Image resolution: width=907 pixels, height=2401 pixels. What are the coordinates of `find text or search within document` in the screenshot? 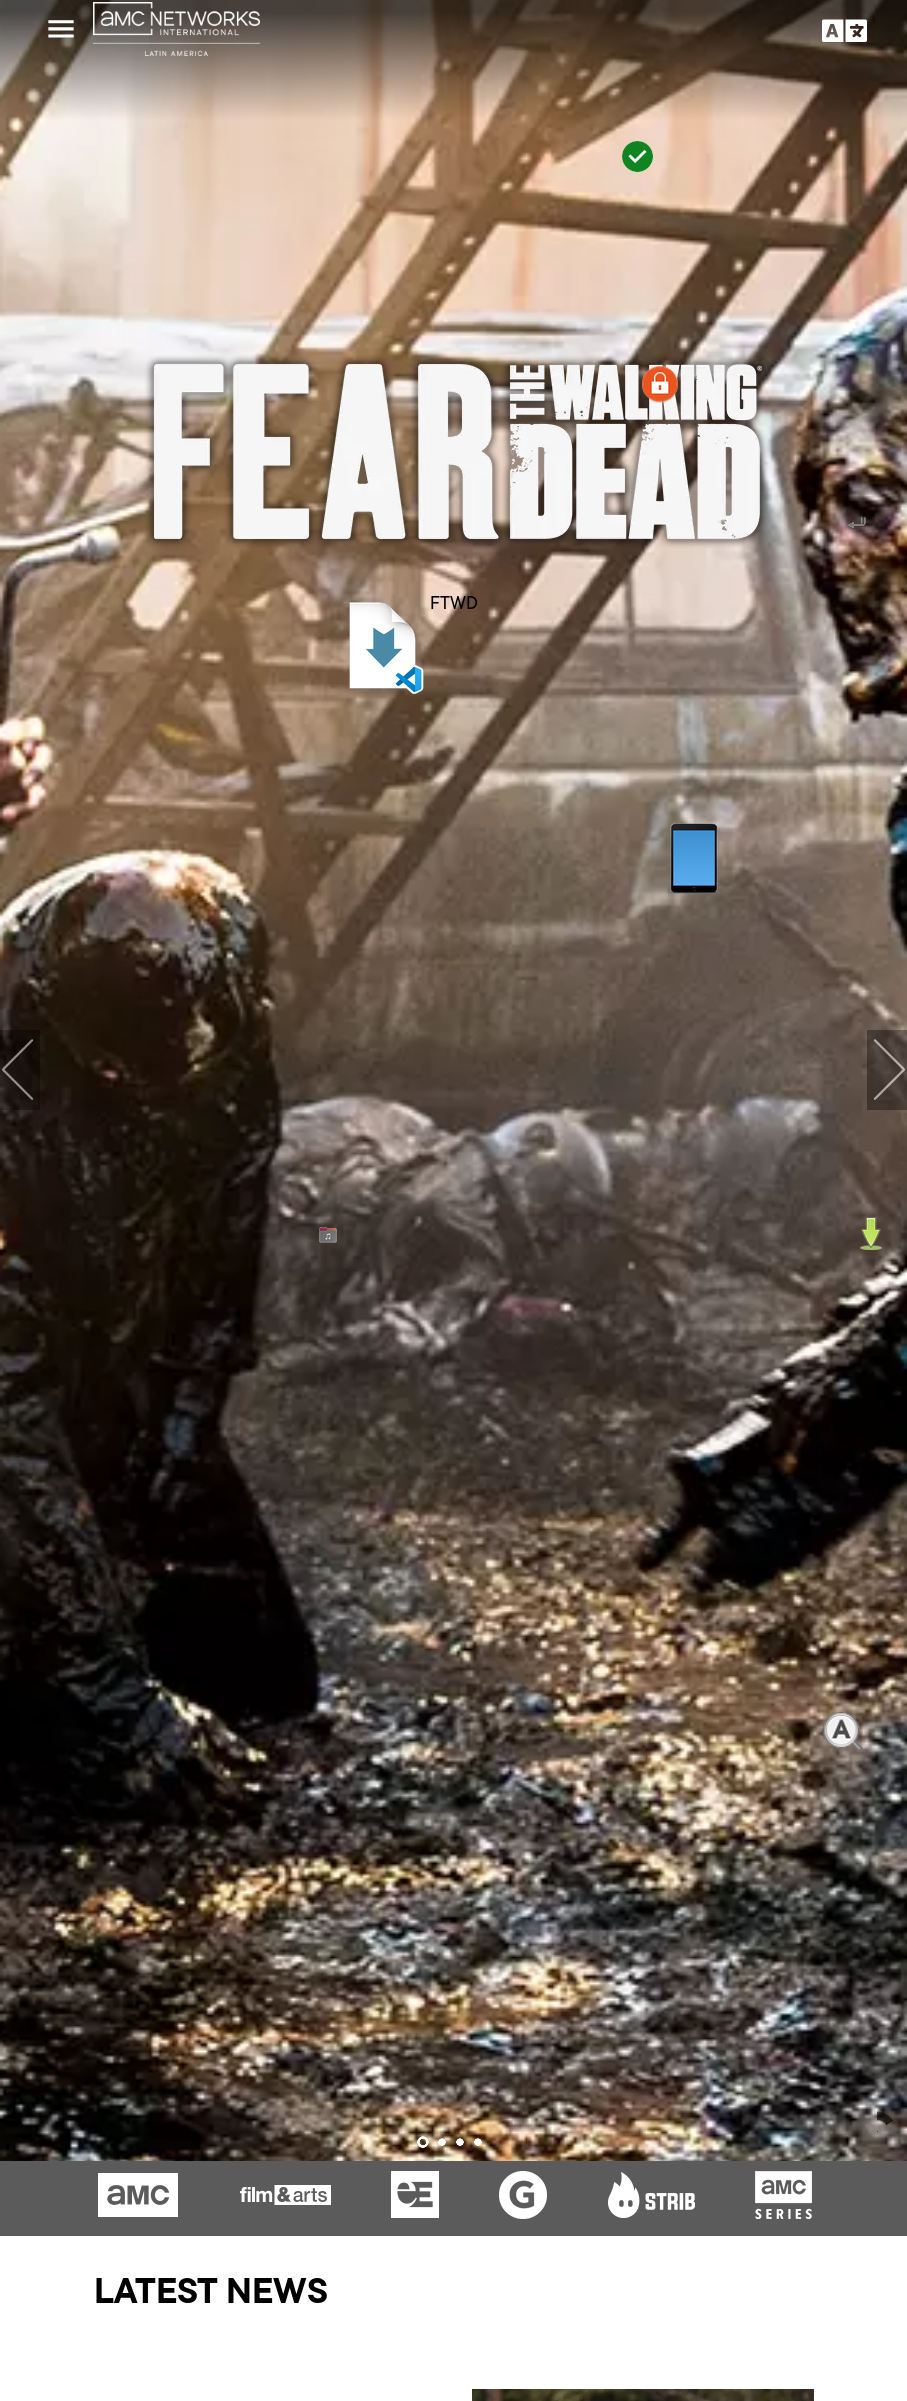 It's located at (843, 1732).